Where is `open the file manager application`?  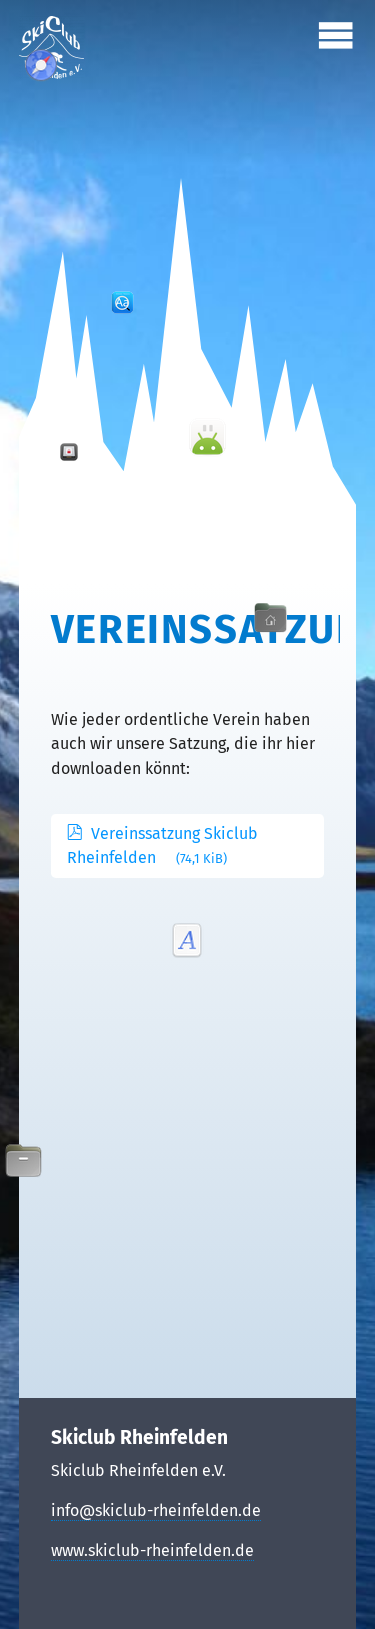
open the file manager application is located at coordinates (23, 1160).